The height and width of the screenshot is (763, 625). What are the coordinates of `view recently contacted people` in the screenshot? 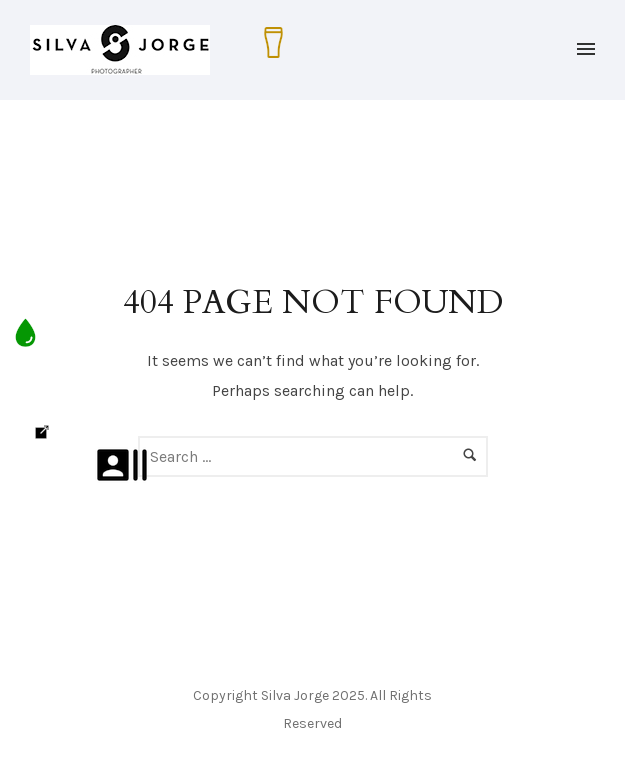 It's located at (122, 465).